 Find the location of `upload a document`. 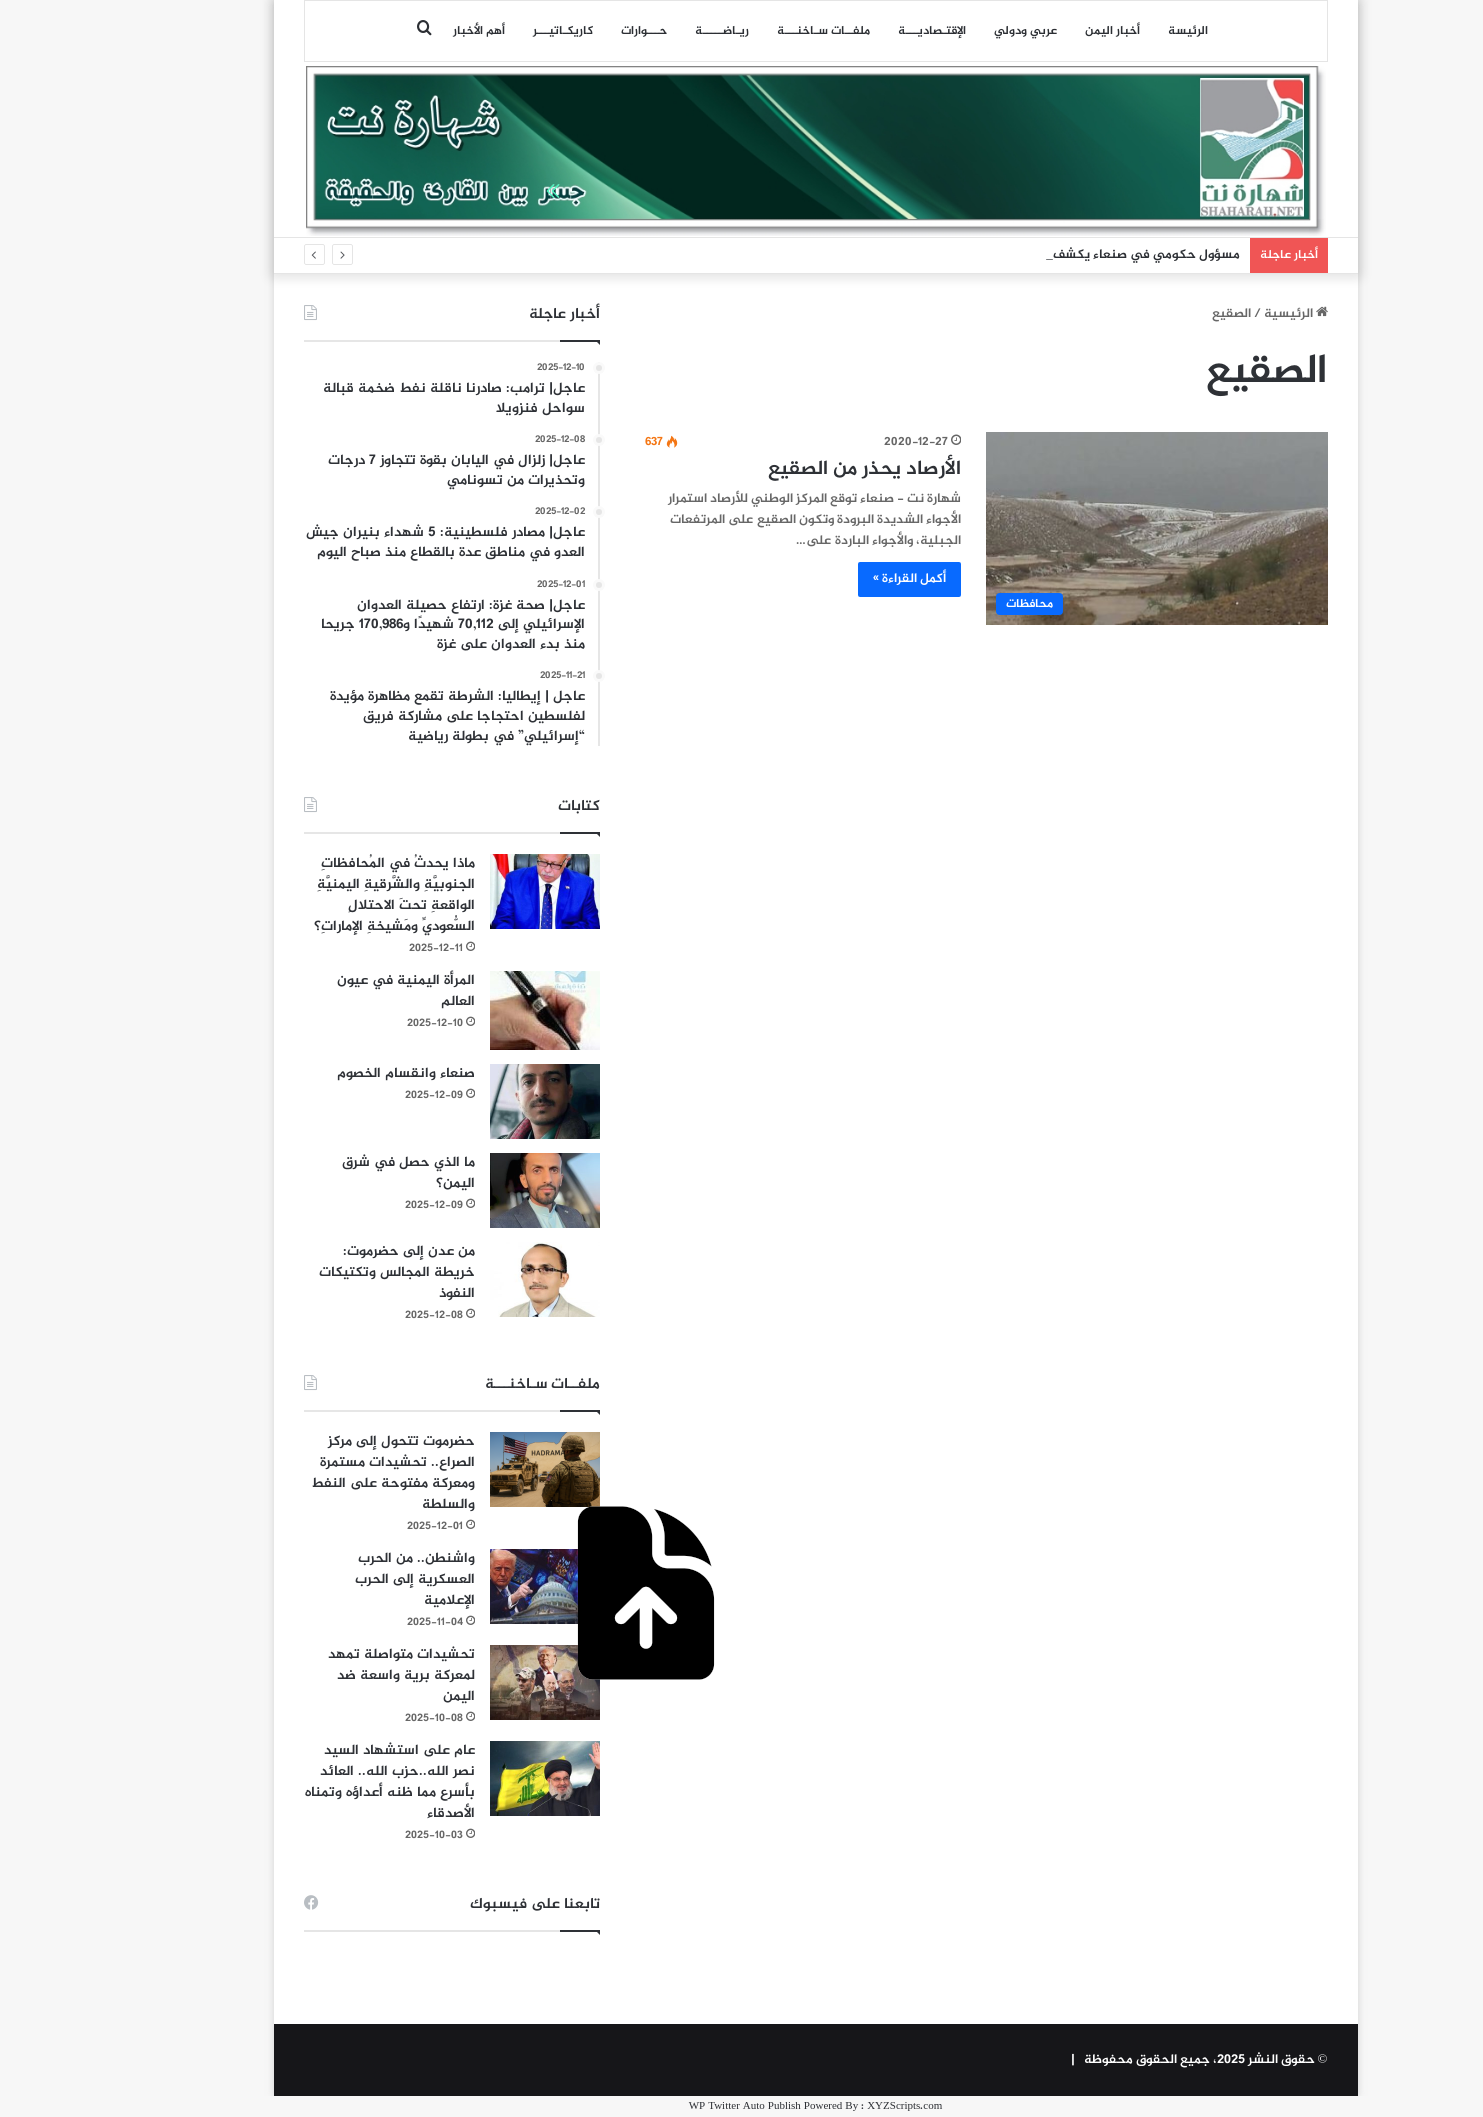

upload a document is located at coordinates (646, 1593).